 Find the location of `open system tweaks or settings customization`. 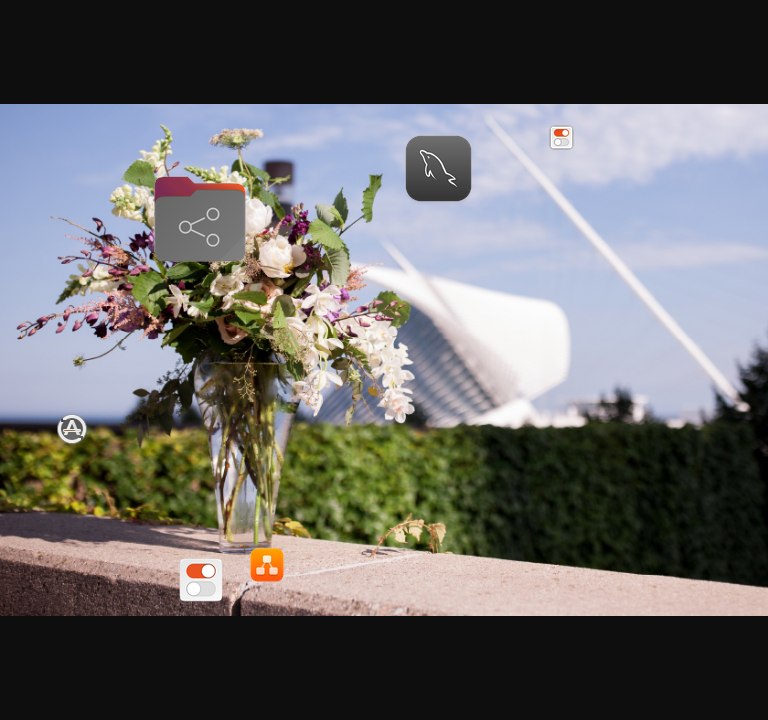

open system tweaks or settings customization is located at coordinates (561, 137).